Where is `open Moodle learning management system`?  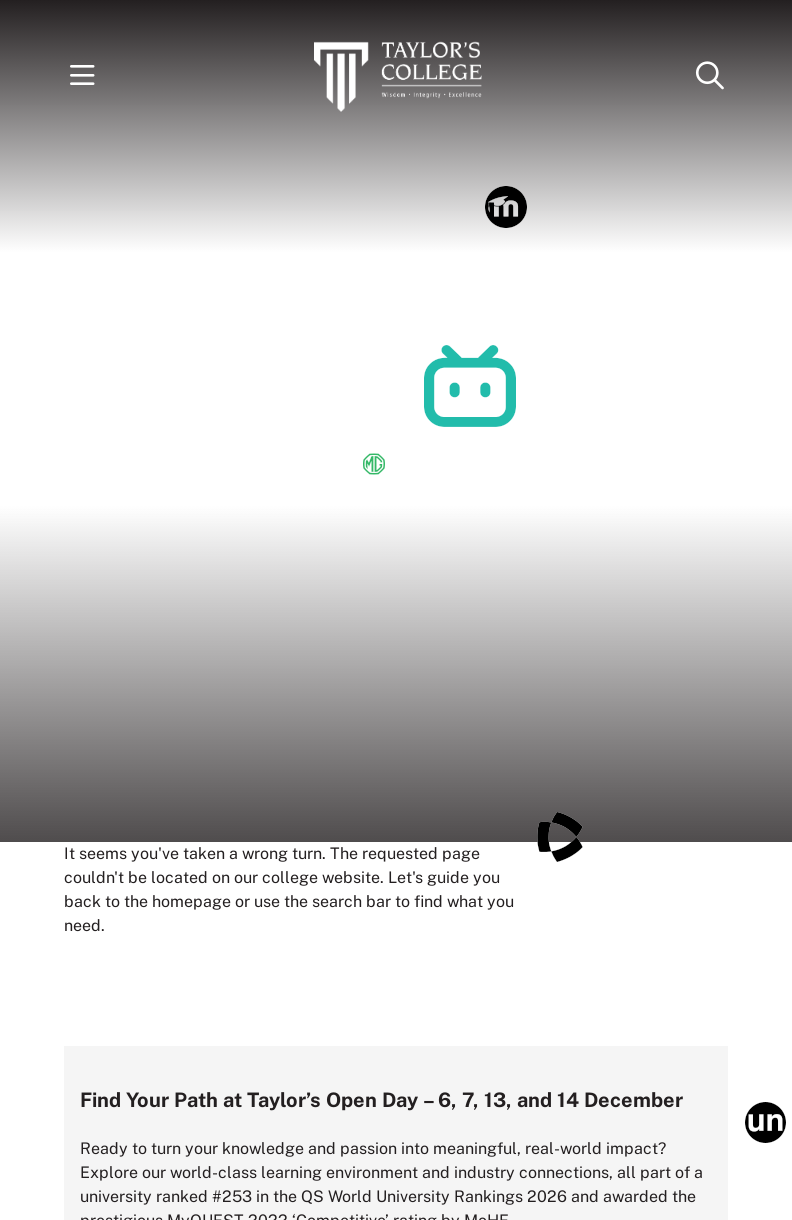 open Moodle learning management system is located at coordinates (506, 207).